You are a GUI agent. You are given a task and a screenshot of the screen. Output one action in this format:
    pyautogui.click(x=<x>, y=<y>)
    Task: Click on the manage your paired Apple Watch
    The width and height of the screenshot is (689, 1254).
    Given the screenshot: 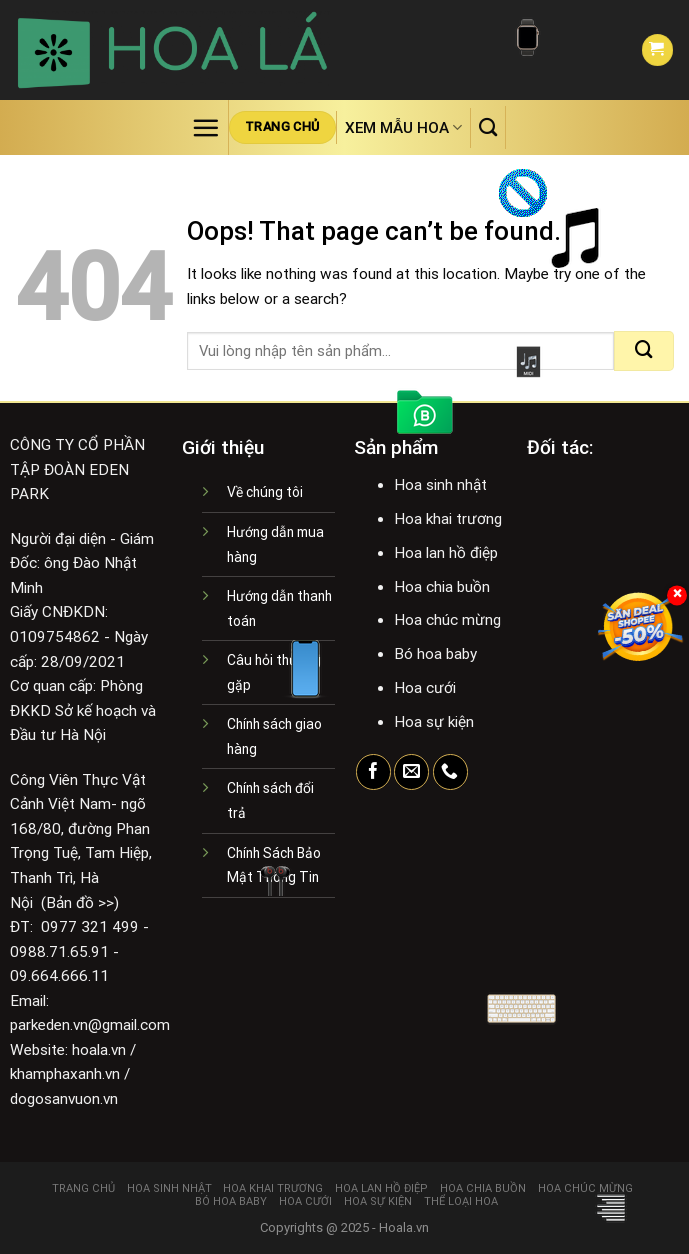 What is the action you would take?
    pyautogui.click(x=527, y=37)
    